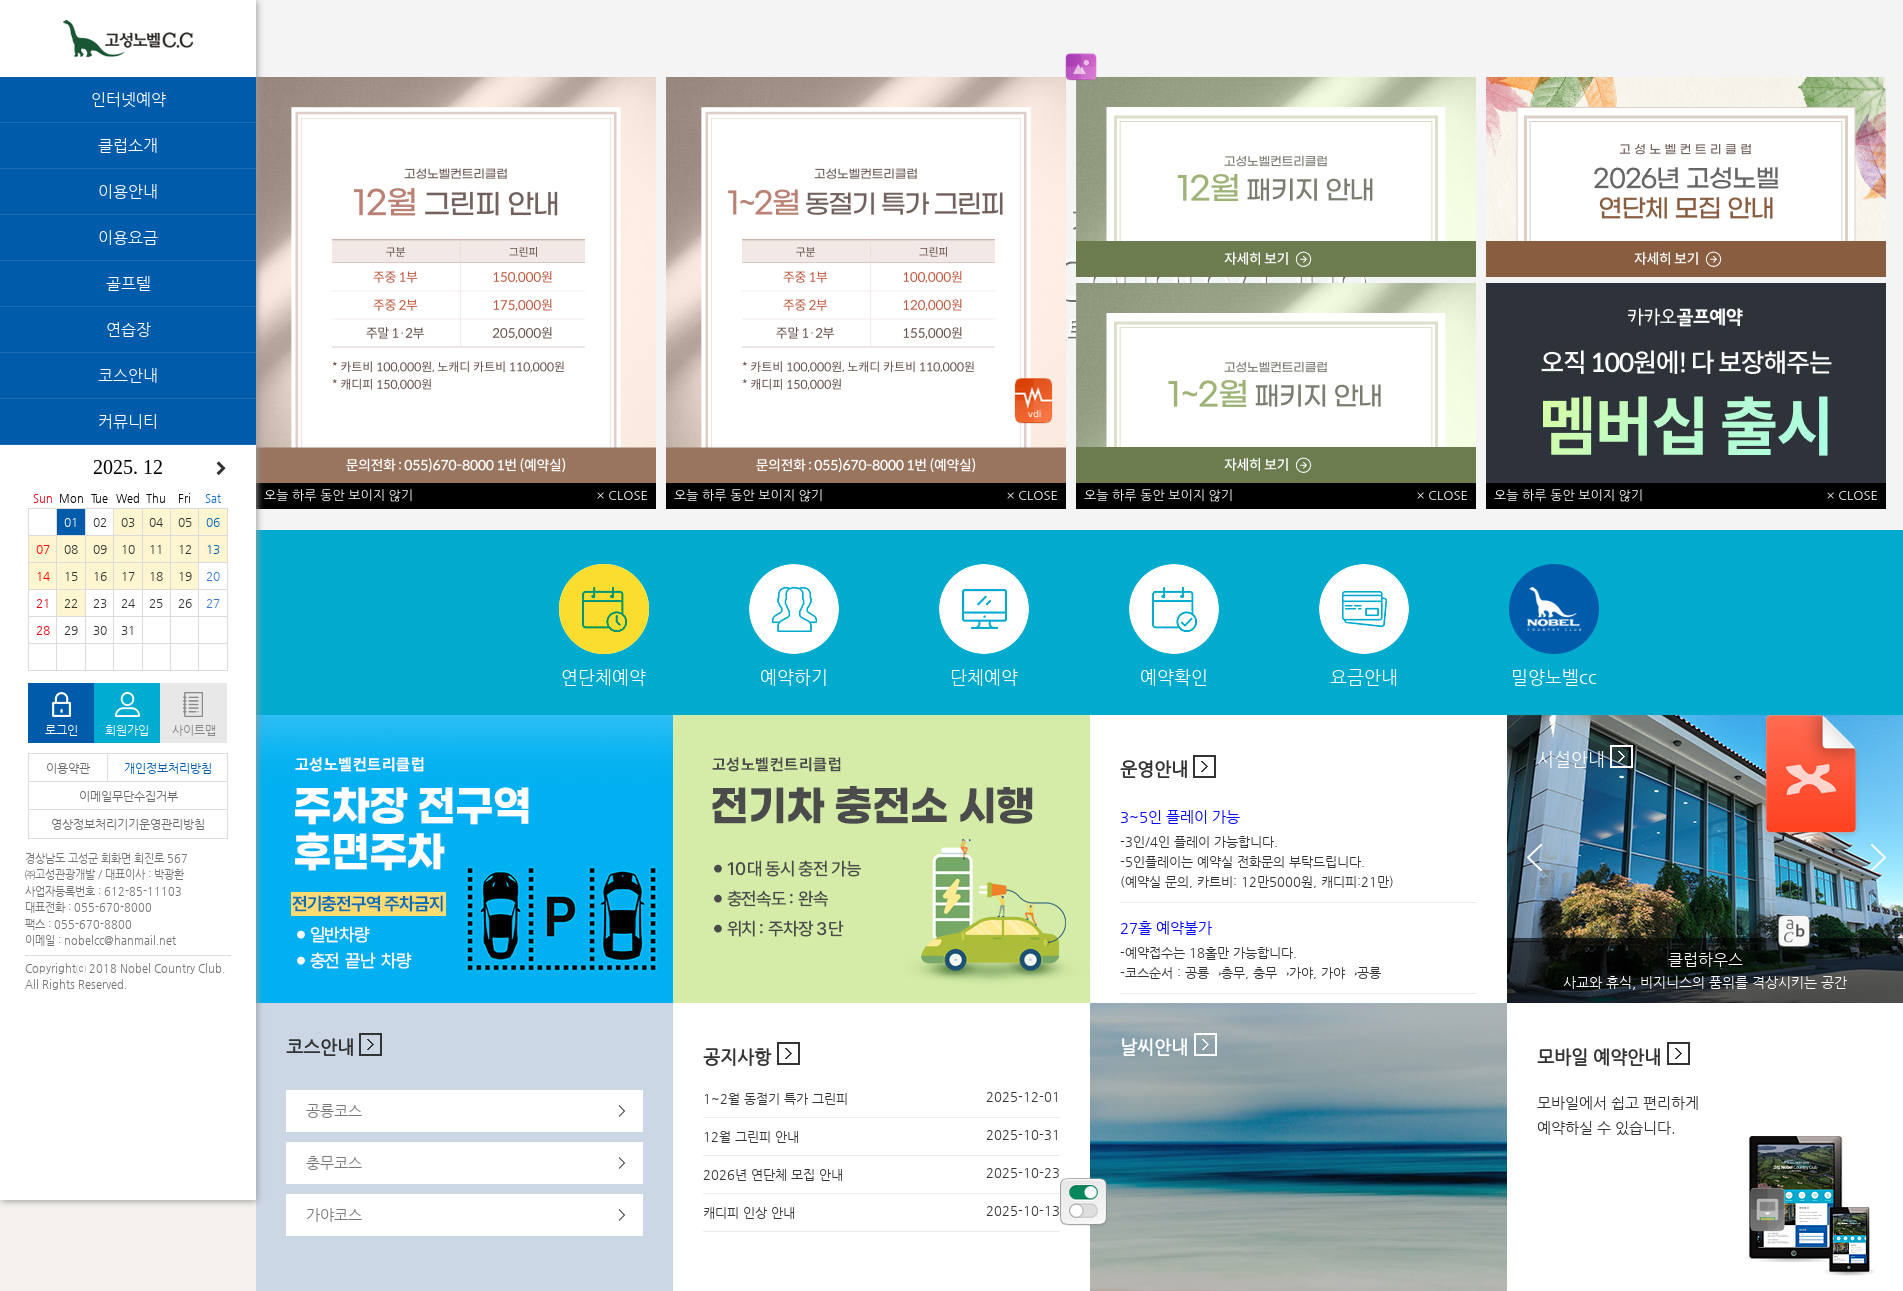 This screenshot has width=1903, height=1291. What do you see at coordinates (1794, 931) in the screenshot?
I see `access font and typography settings` at bounding box center [1794, 931].